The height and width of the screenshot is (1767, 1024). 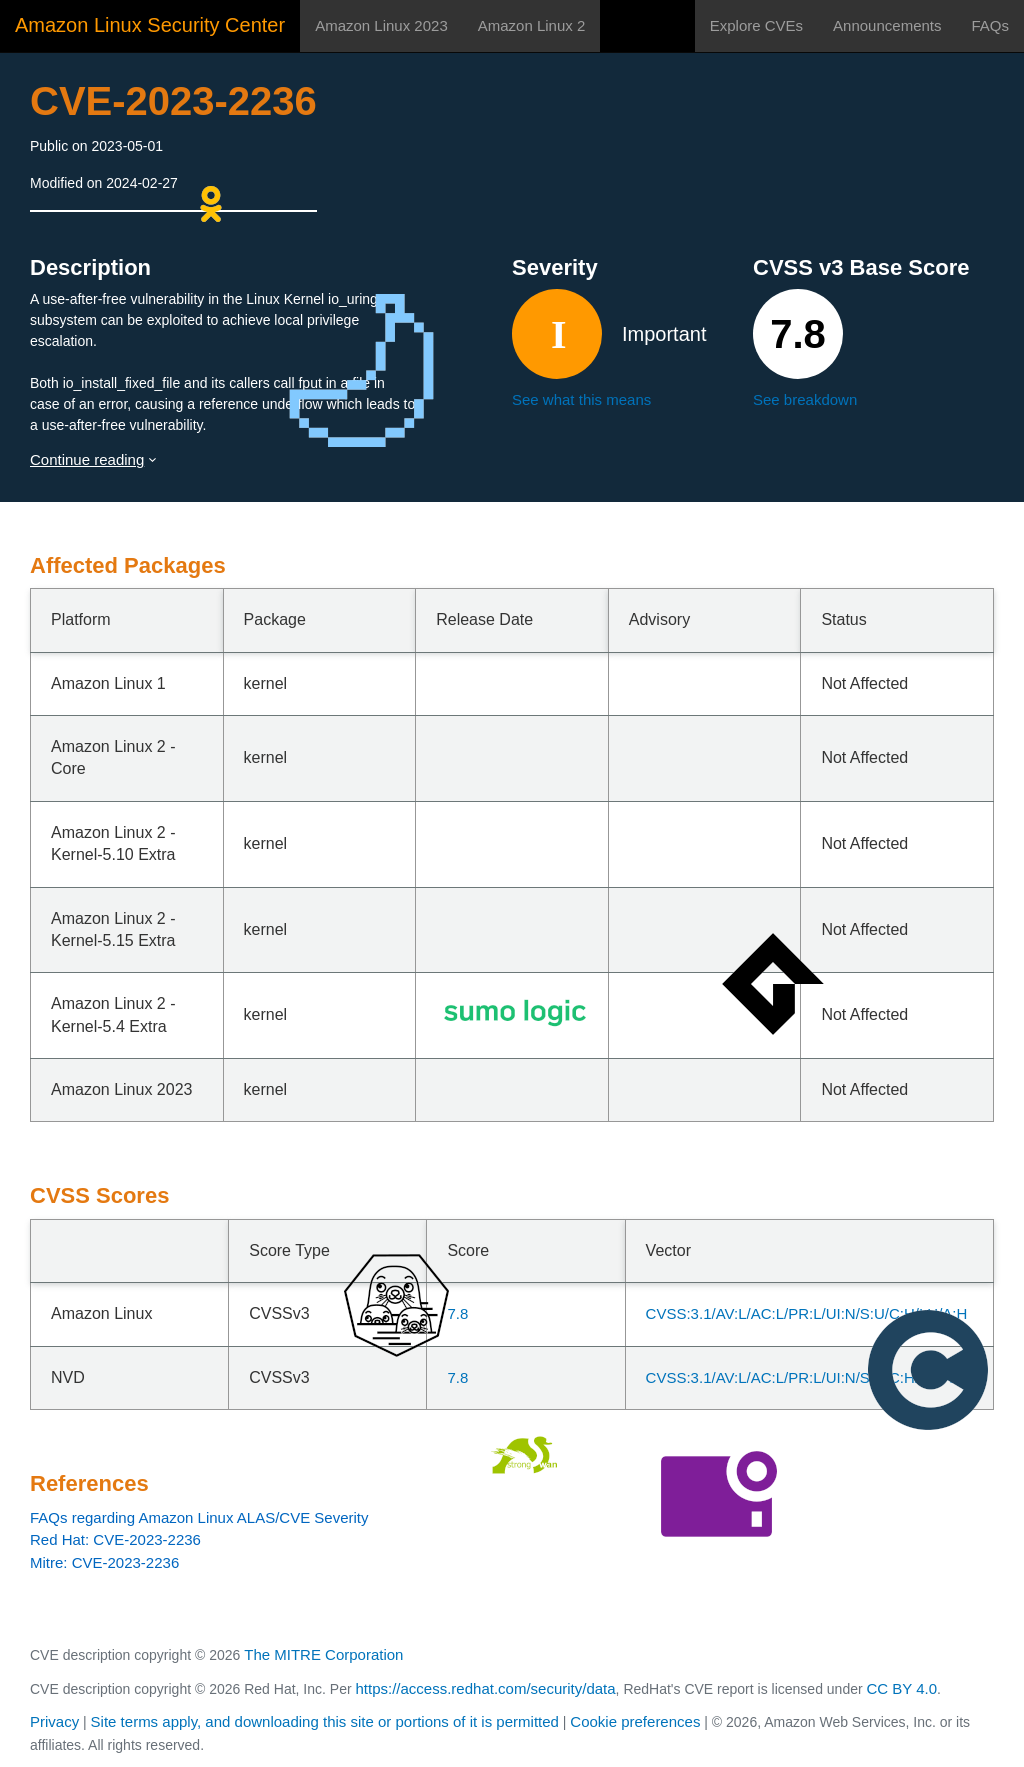 What do you see at coordinates (361, 370) in the screenshot?
I see `visit gamebanana website` at bounding box center [361, 370].